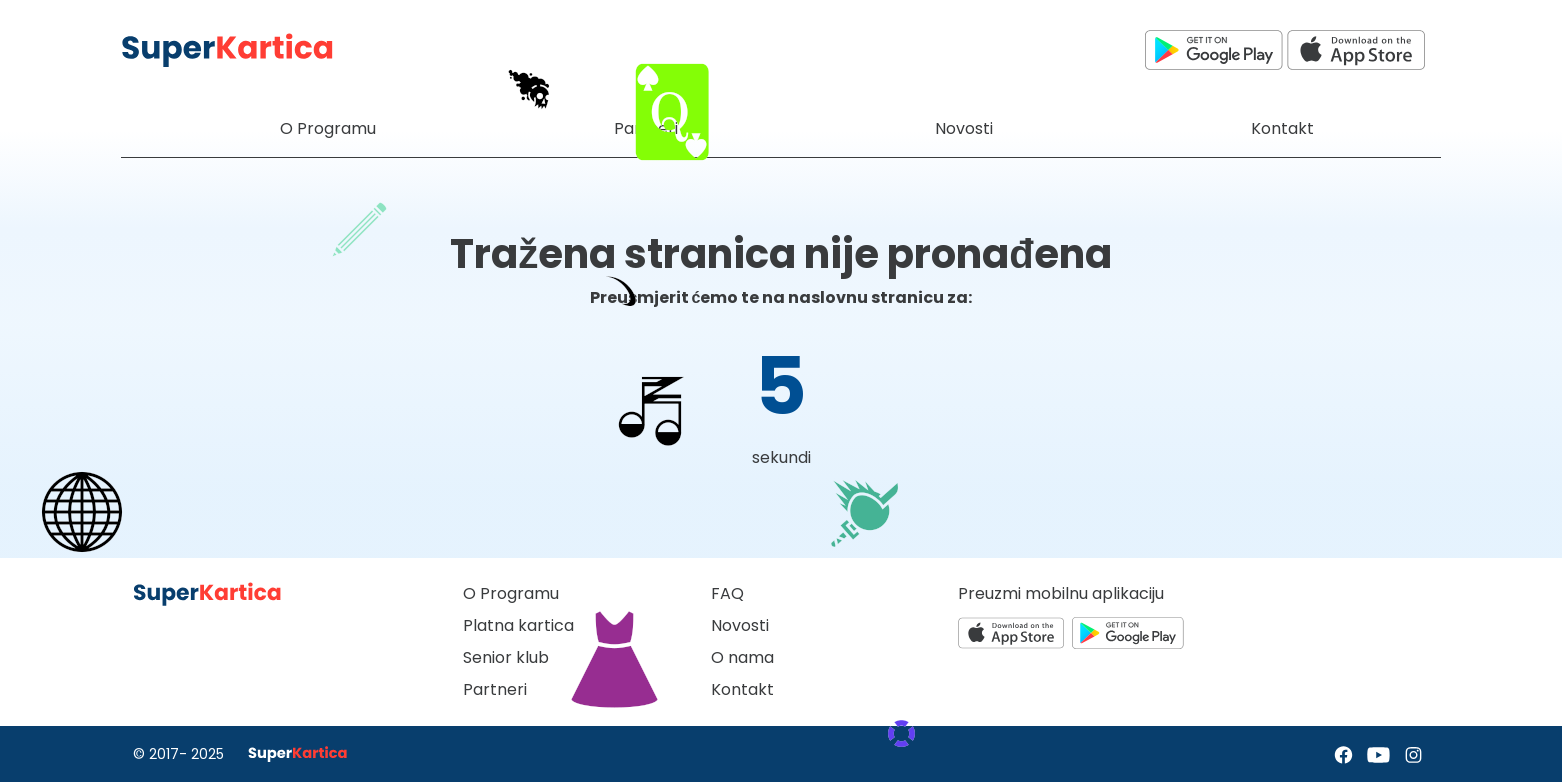 The height and width of the screenshot is (782, 1562). I want to click on edit or modify content, so click(359, 229).